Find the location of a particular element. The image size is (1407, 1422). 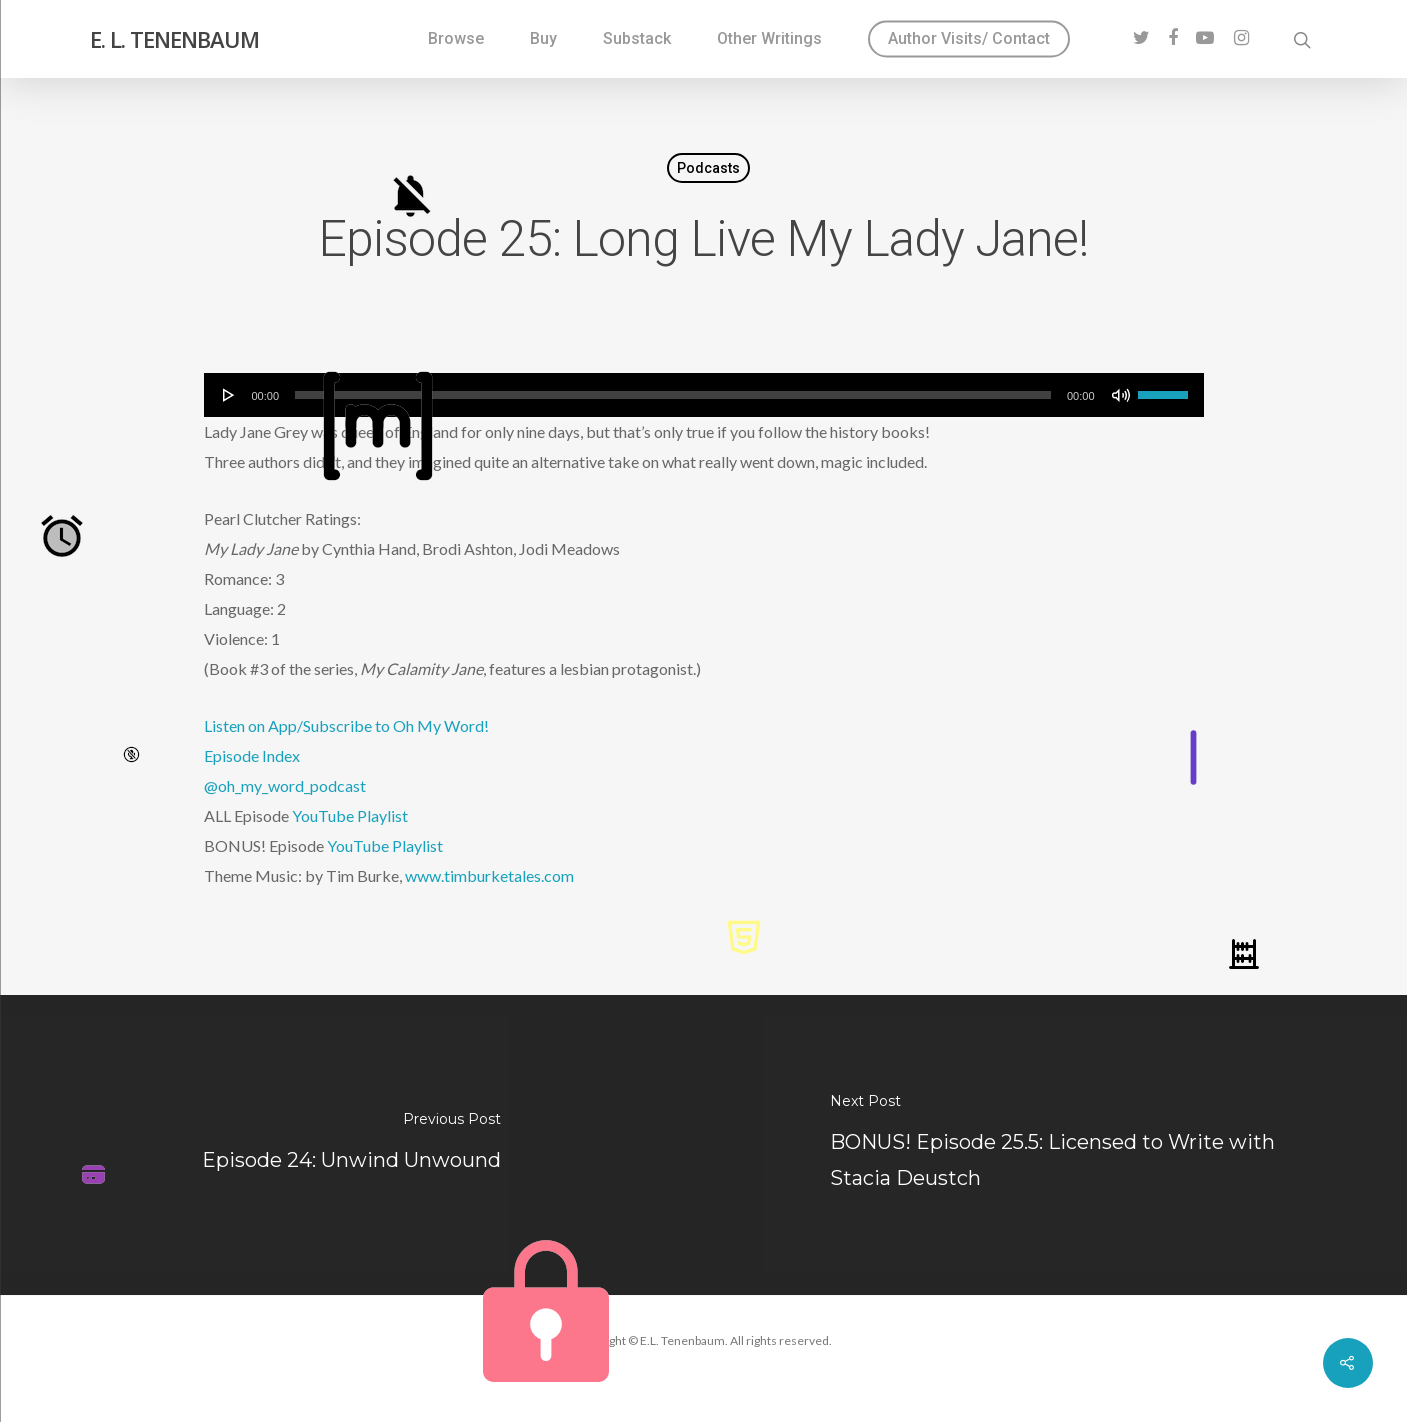

indicates html5 web technology or markup is located at coordinates (744, 937).